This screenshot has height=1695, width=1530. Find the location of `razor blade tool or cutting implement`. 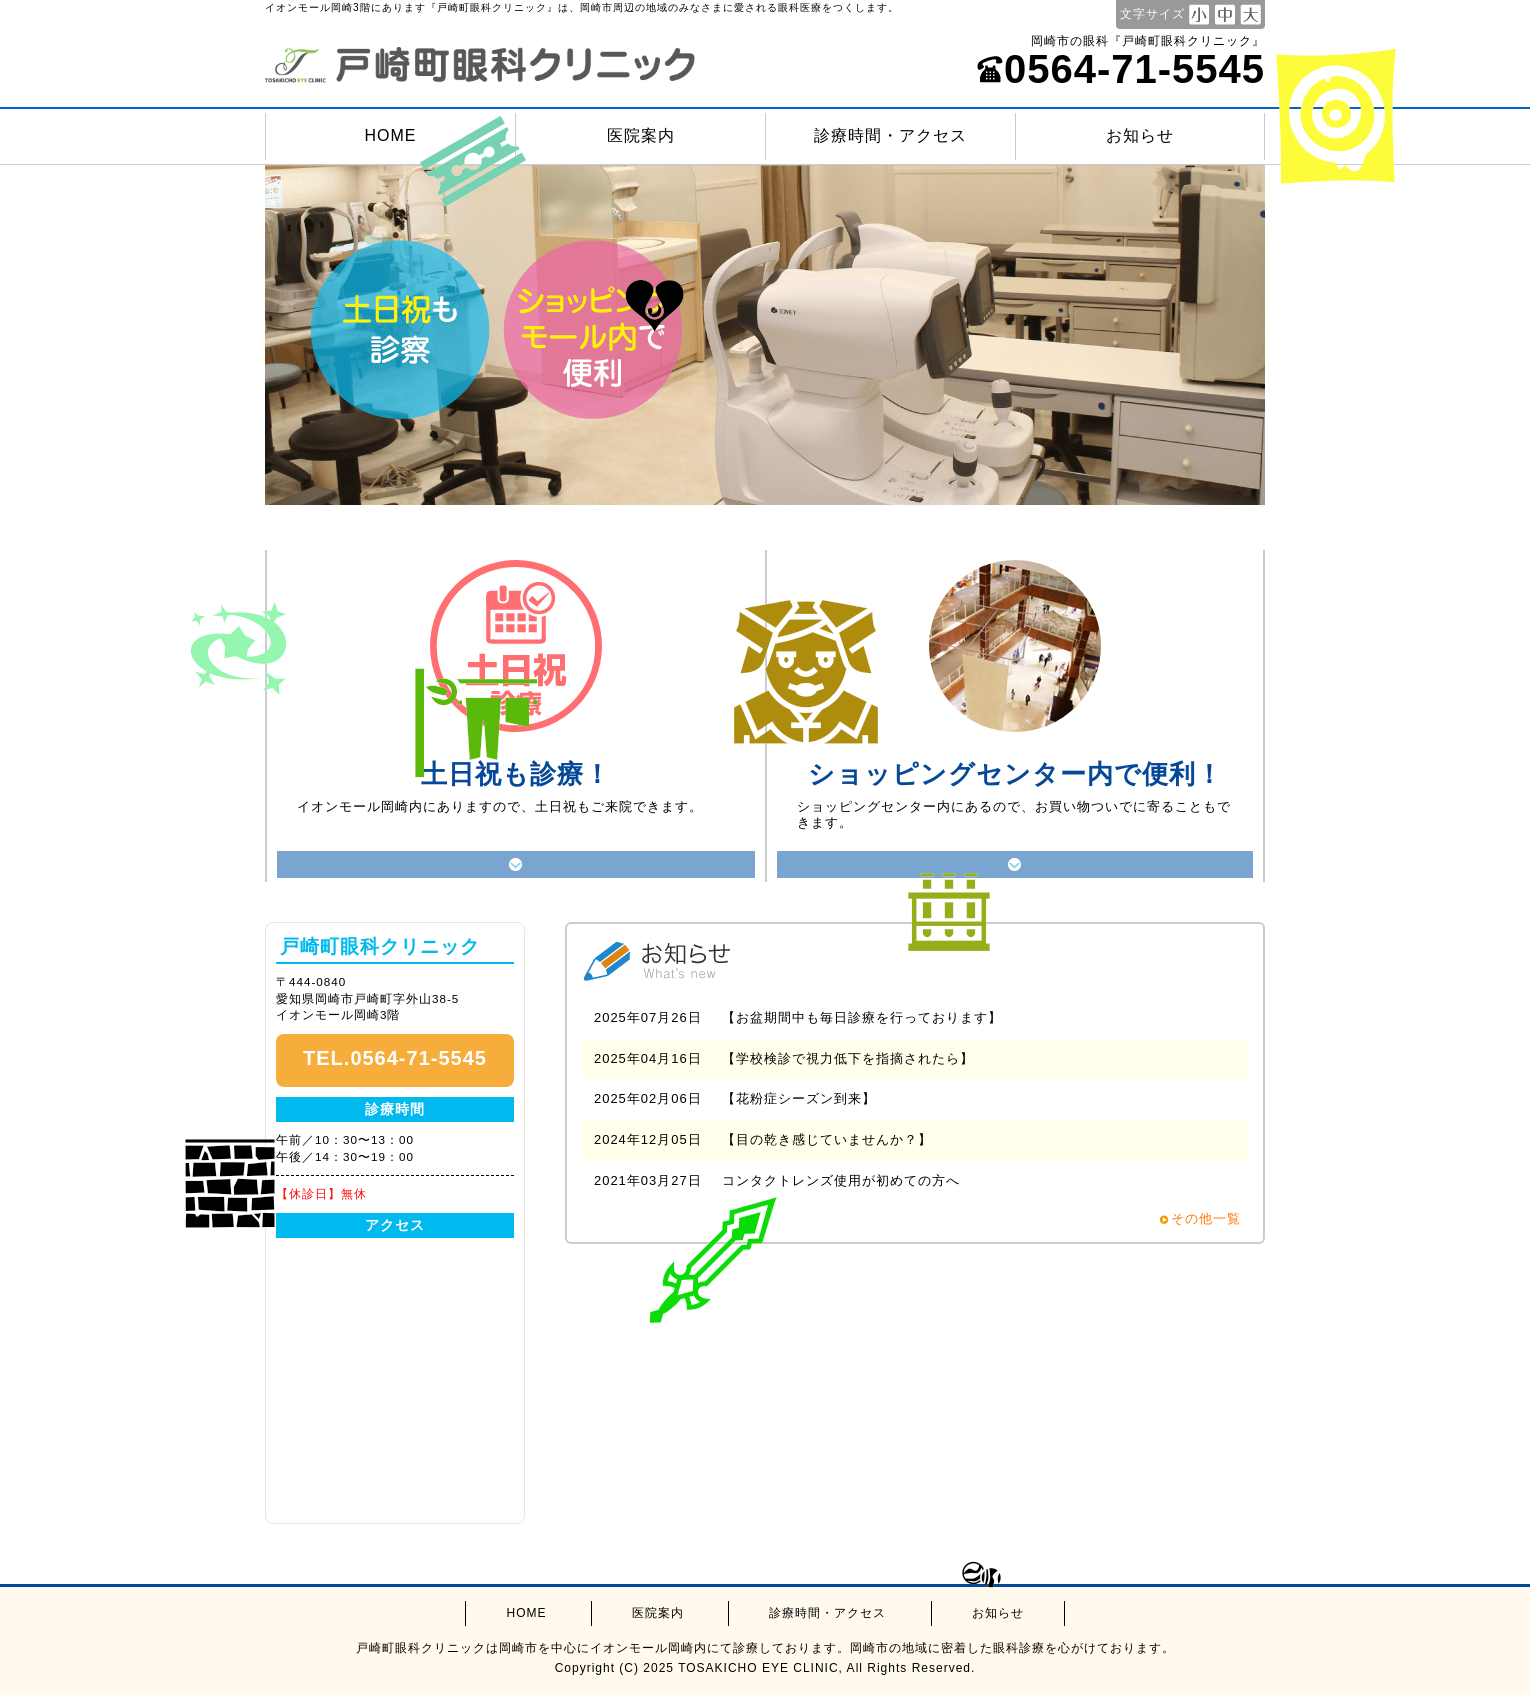

razor blade tool or cutting implement is located at coordinates (472, 161).